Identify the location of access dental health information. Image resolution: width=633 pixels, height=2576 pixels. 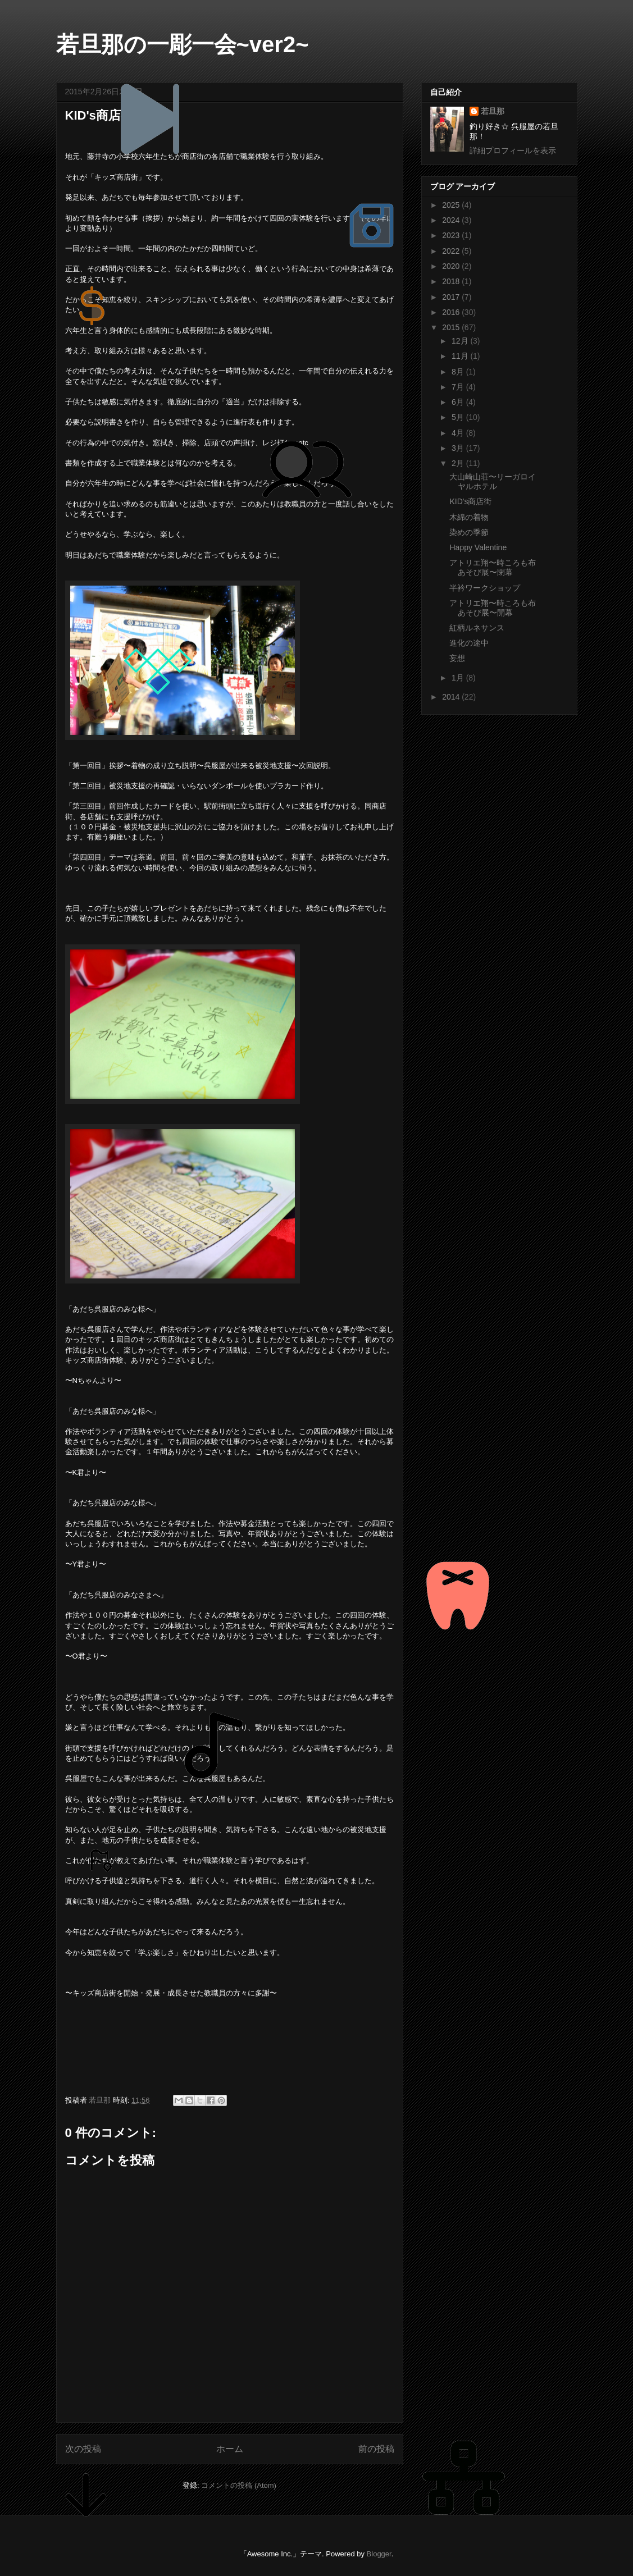
(458, 1596).